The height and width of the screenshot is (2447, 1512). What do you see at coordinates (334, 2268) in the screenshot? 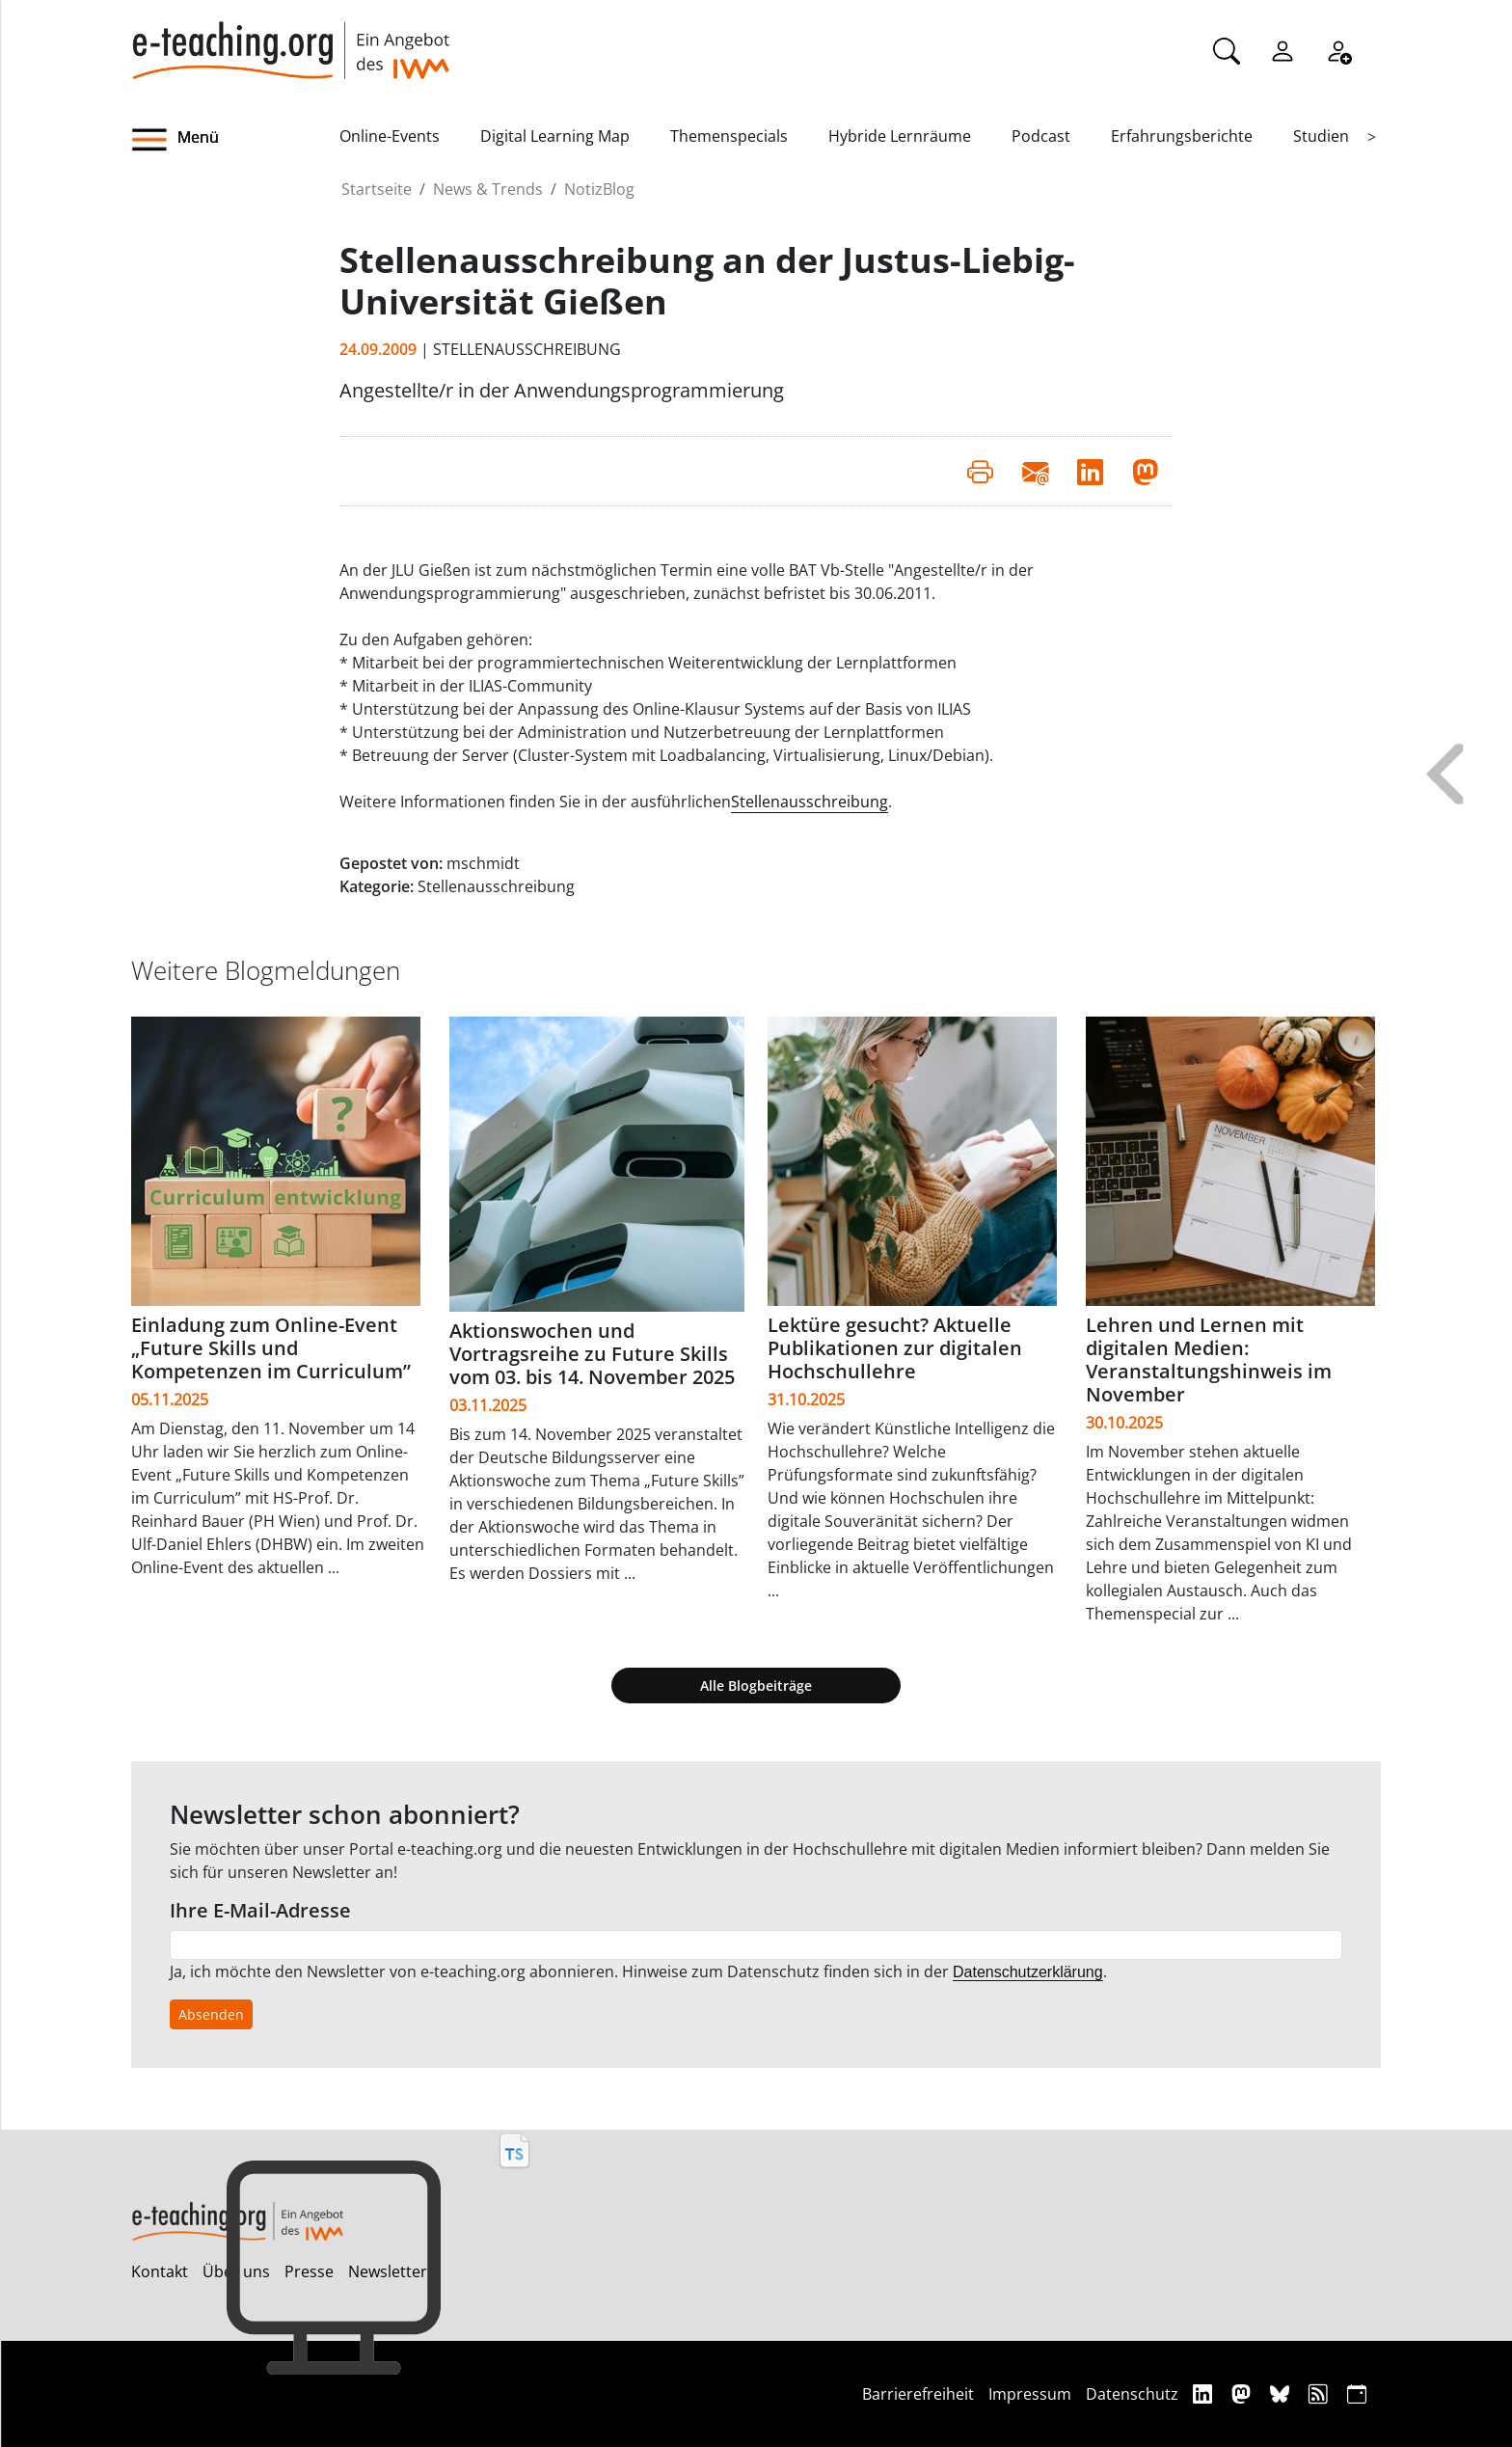
I see `display or monitor settings` at bounding box center [334, 2268].